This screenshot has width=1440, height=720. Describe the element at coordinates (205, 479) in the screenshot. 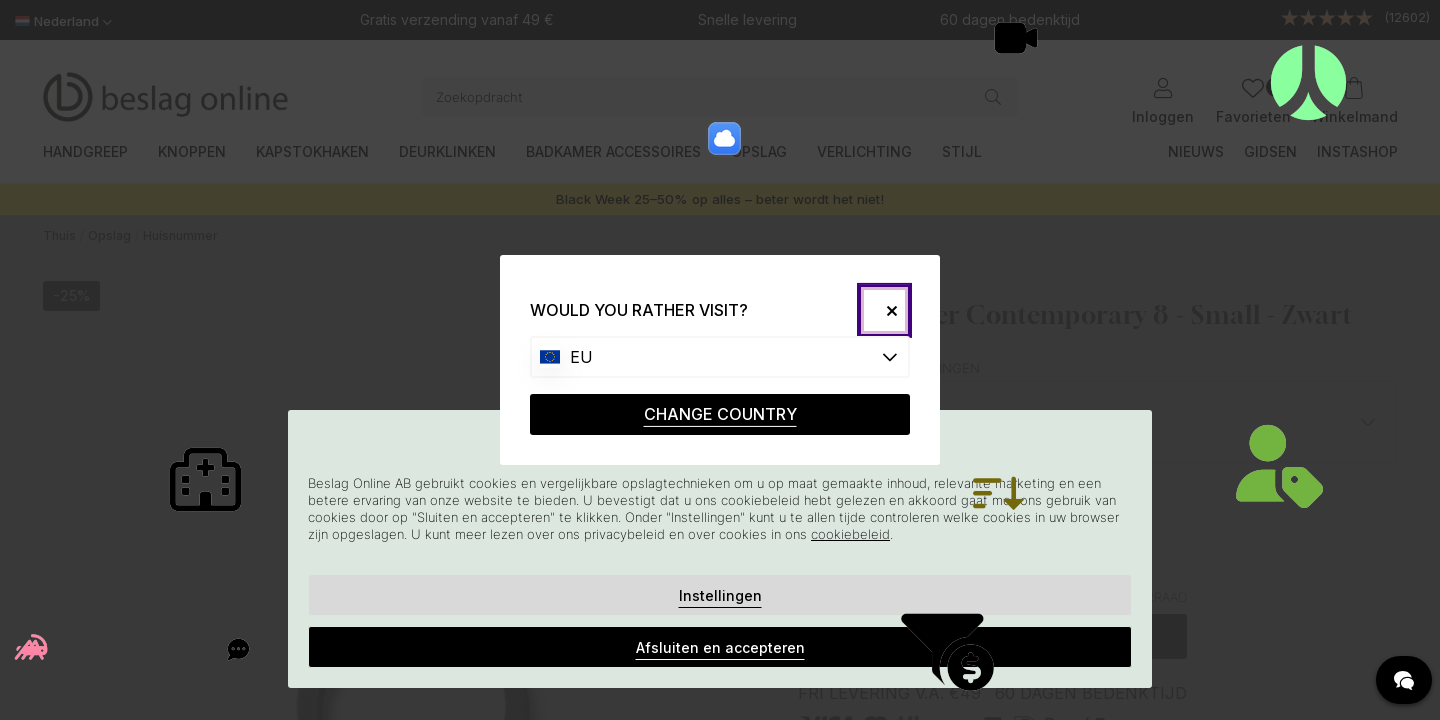

I see `view nearby hospitals or medical facilities` at that location.